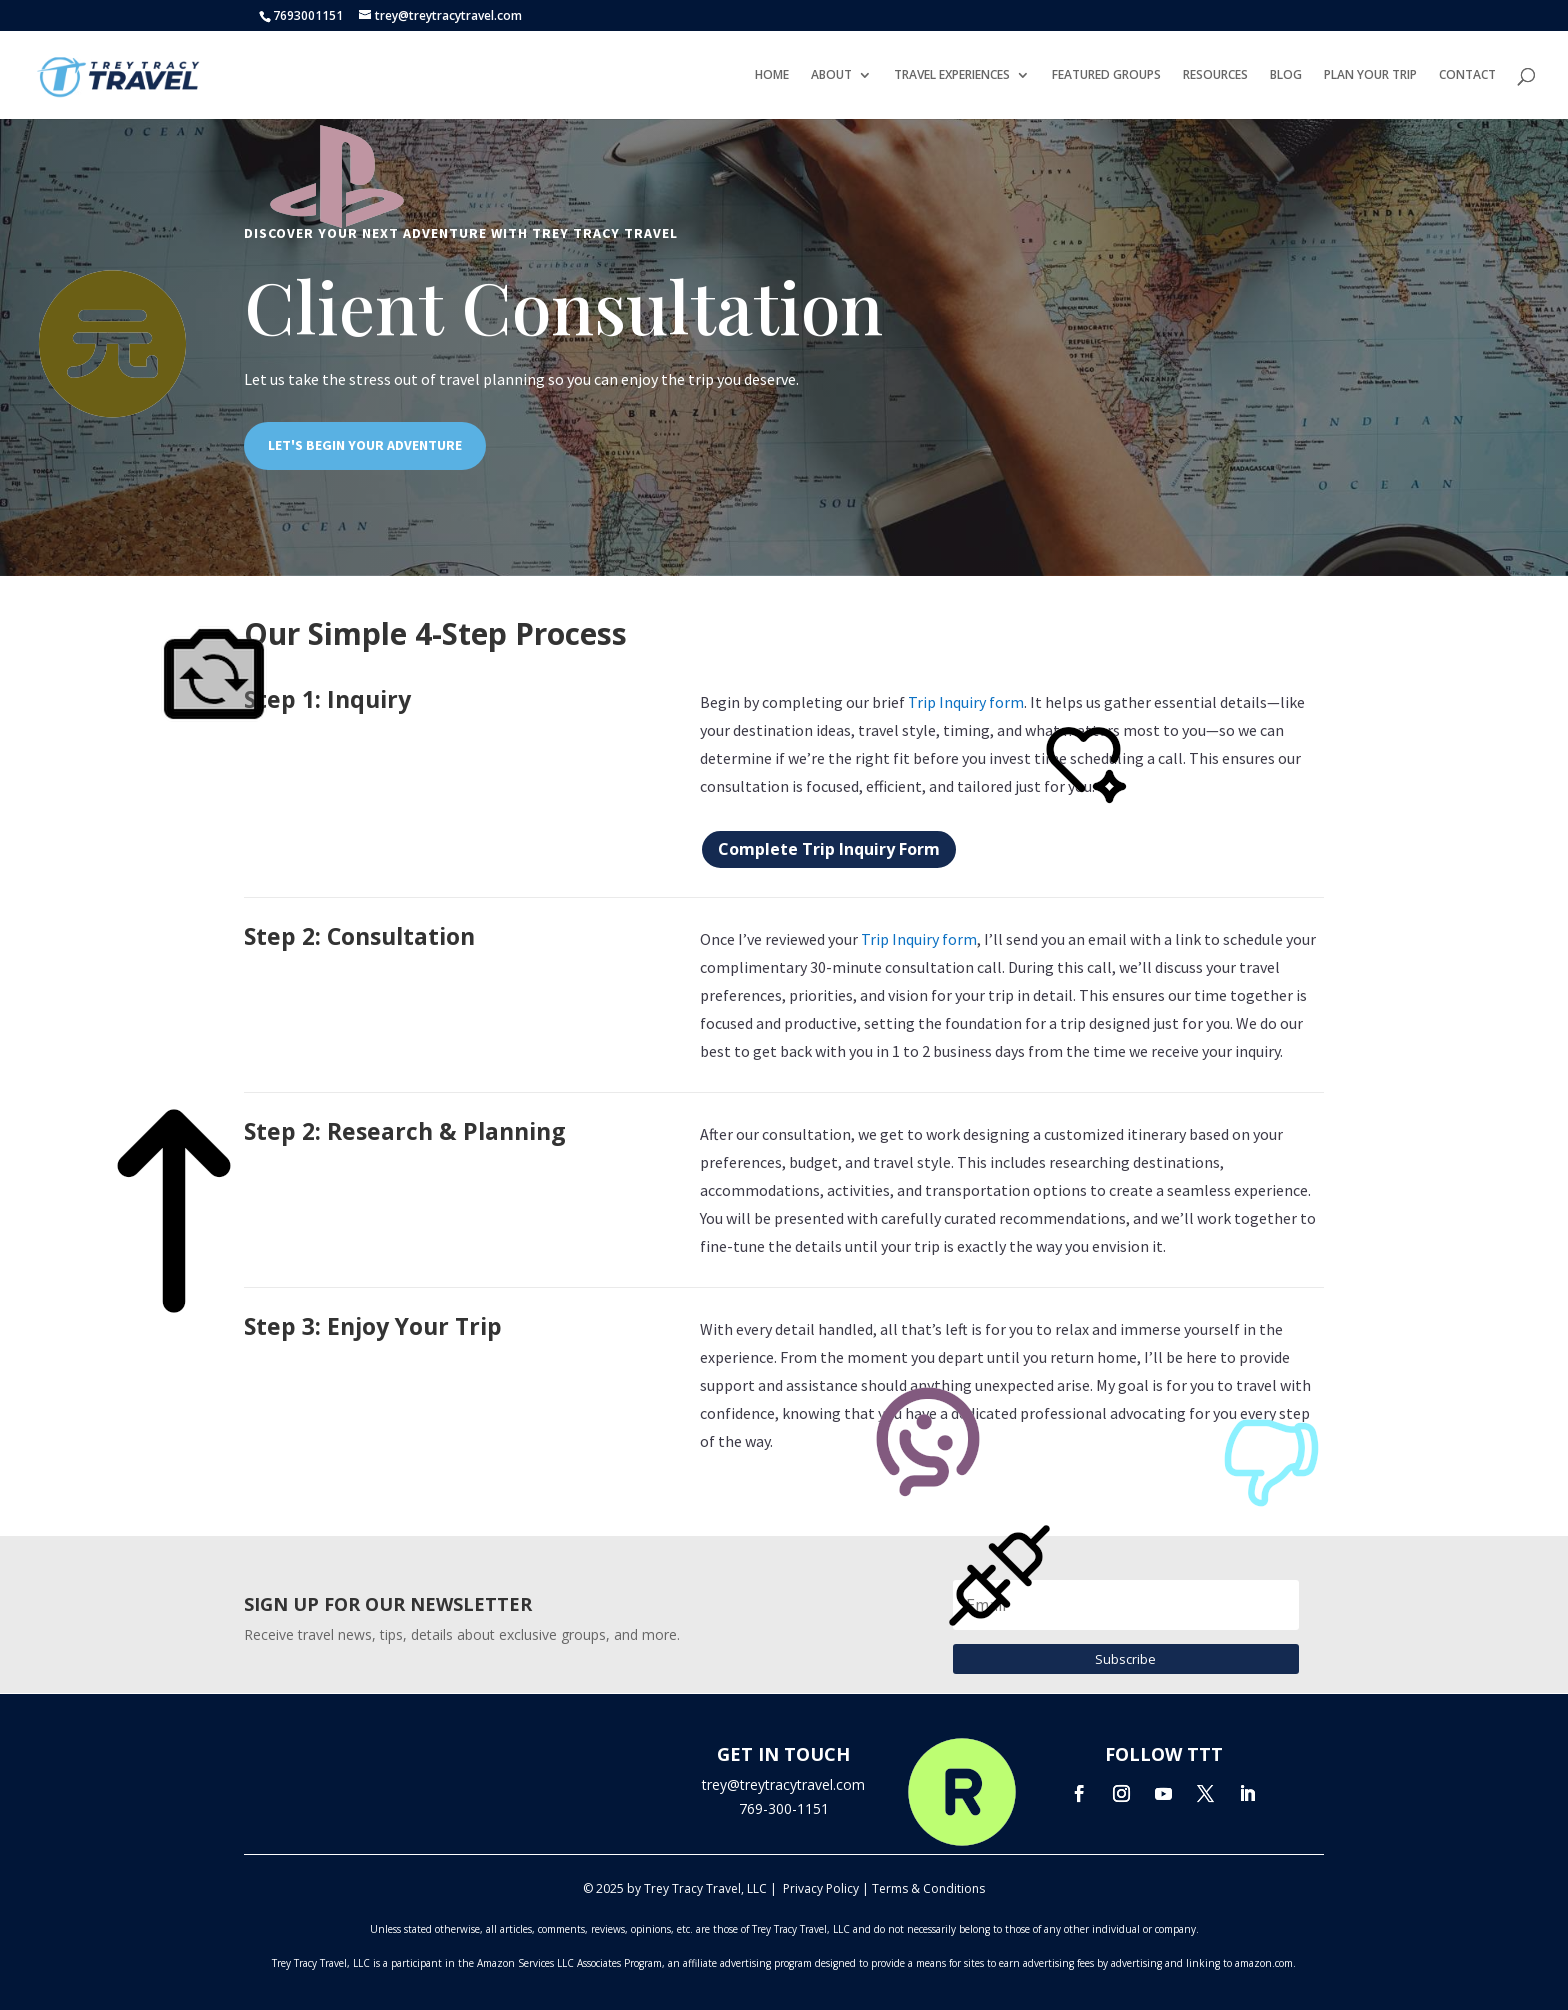  I want to click on indicates registered trademark status, so click(962, 1792).